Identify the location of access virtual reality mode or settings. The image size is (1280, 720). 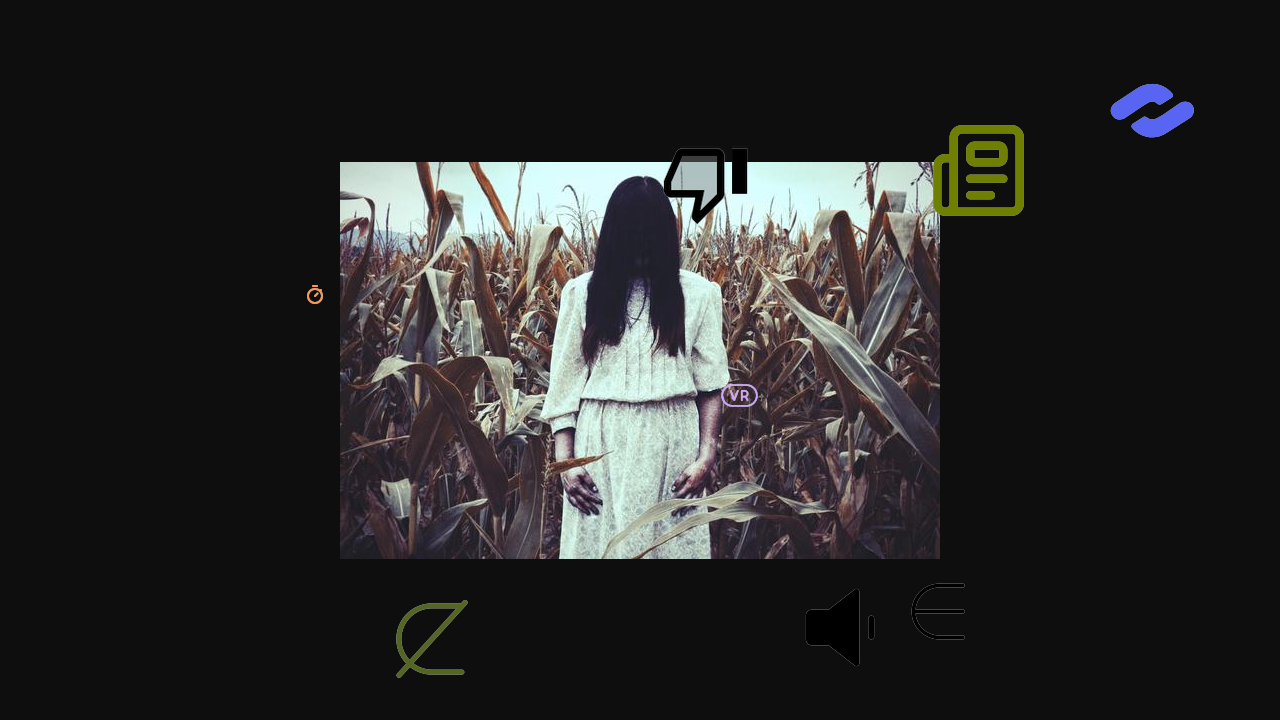
(739, 395).